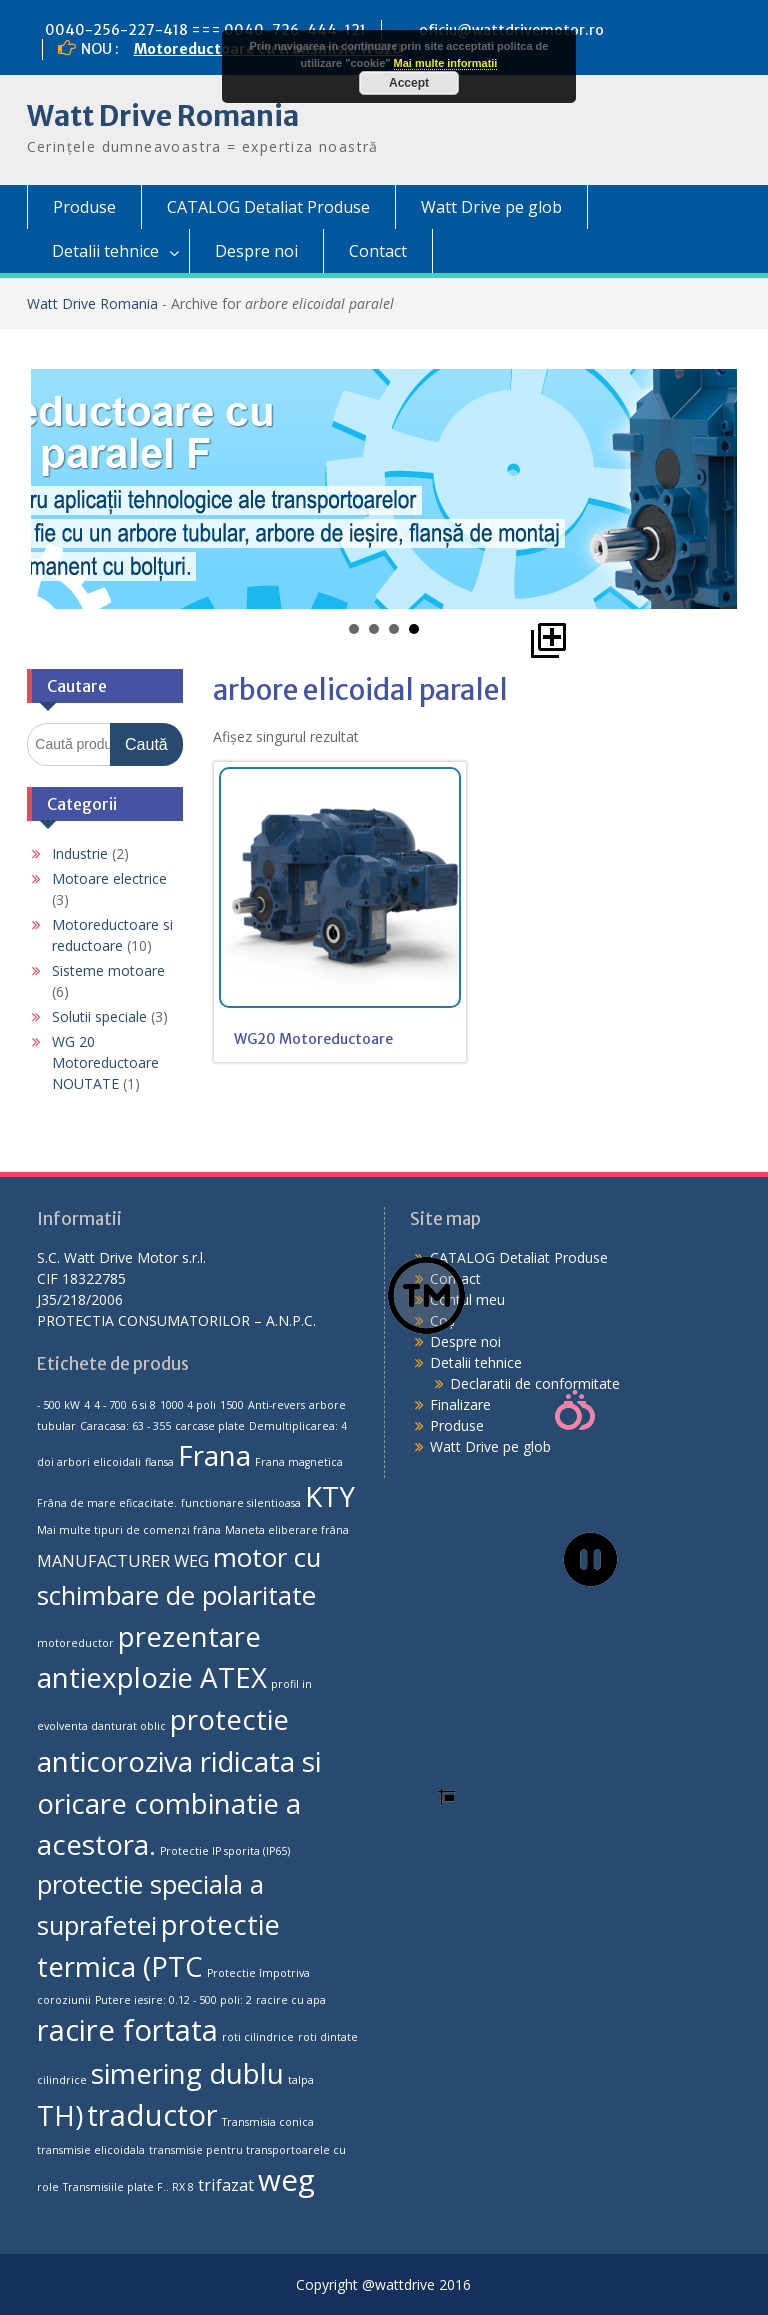  Describe the element at coordinates (575, 1412) in the screenshot. I see `indicates criminal or arrest-related content` at that location.